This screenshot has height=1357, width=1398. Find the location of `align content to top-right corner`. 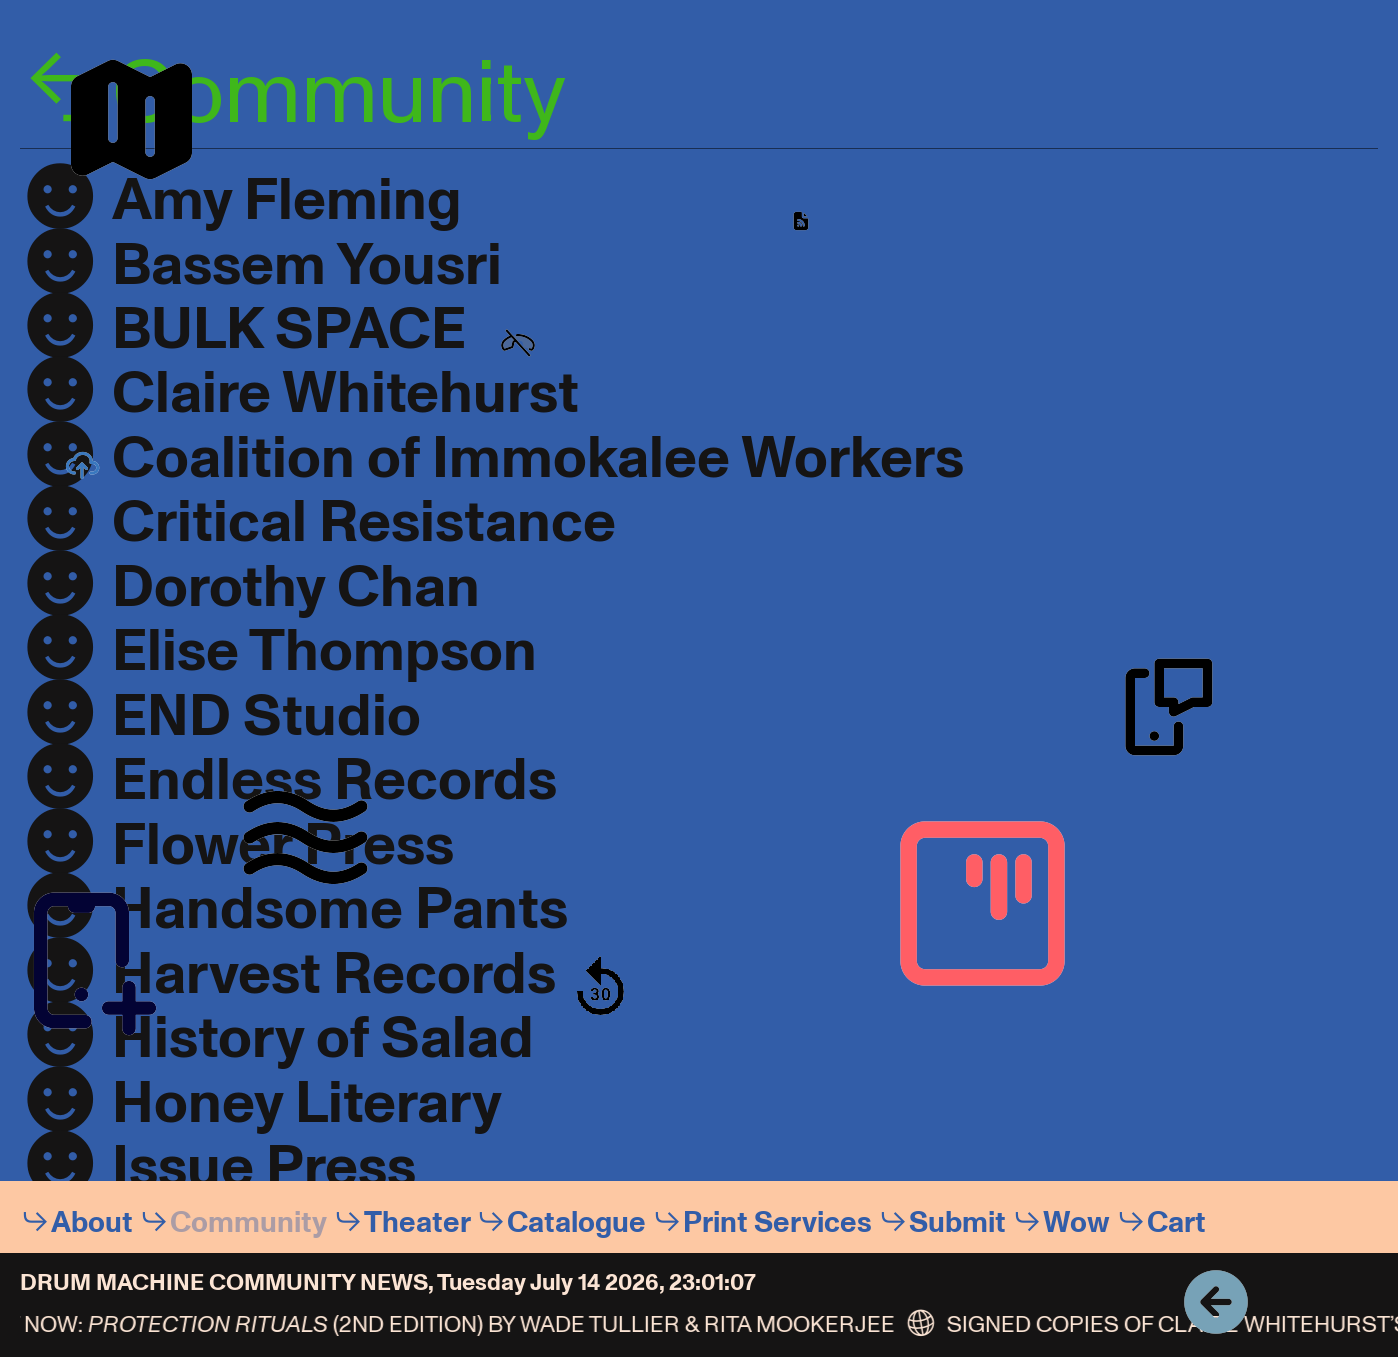

align content to top-right corner is located at coordinates (982, 903).